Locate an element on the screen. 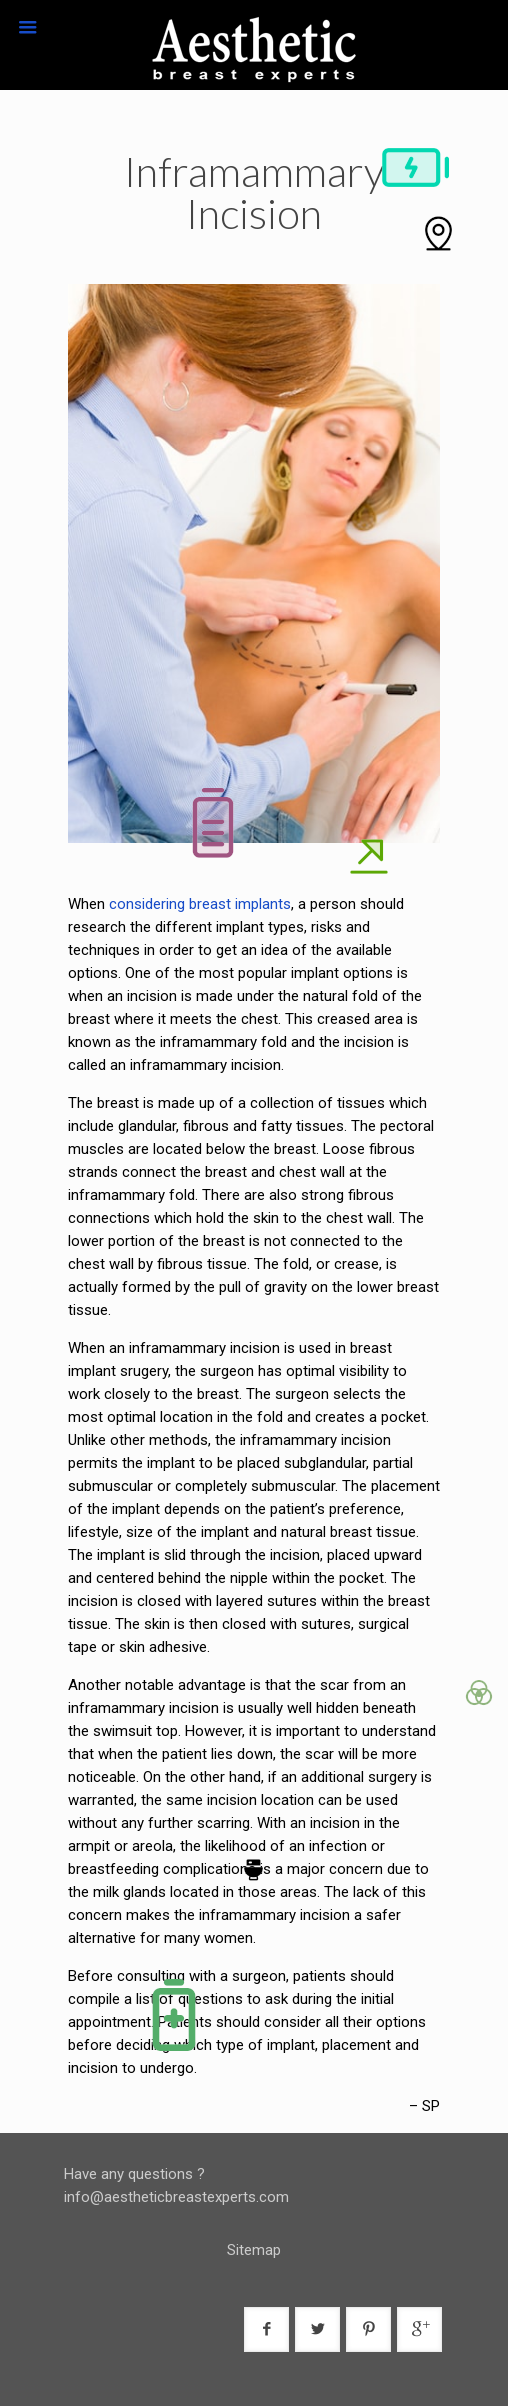  indicates high battery level is located at coordinates (213, 824).